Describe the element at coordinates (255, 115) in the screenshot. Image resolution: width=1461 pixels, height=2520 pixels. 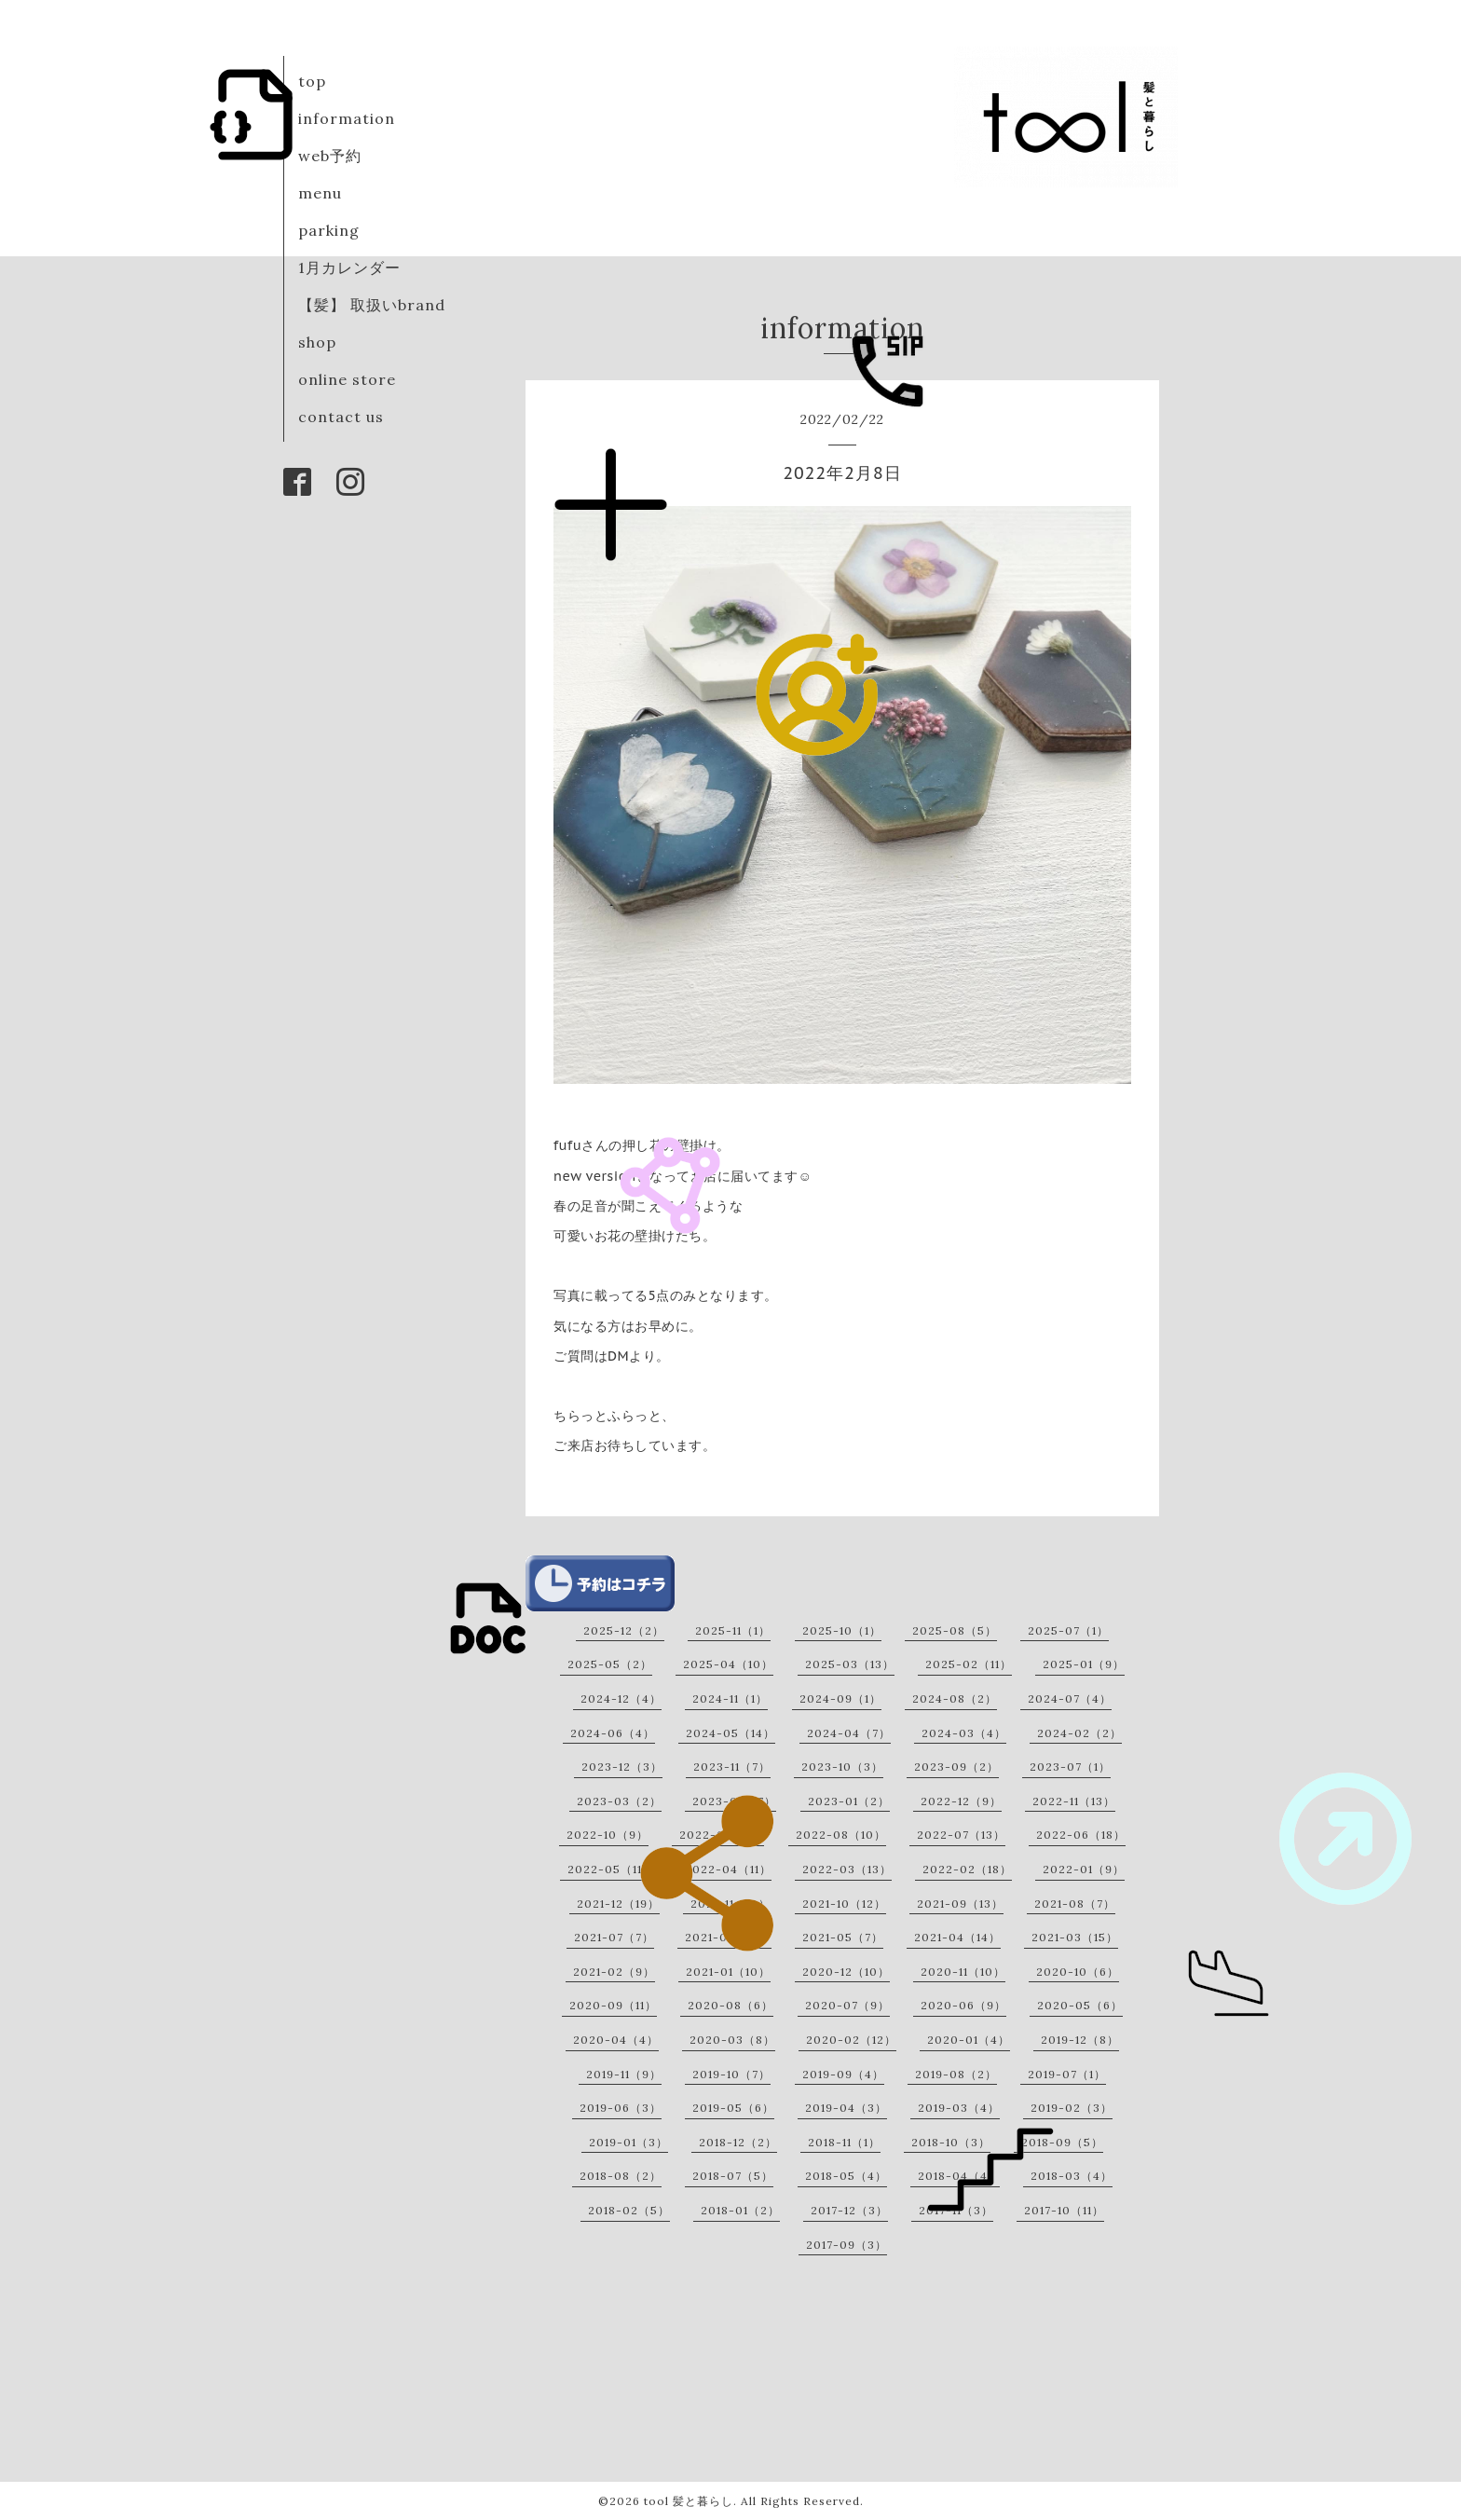
I see `open JSON file` at that location.